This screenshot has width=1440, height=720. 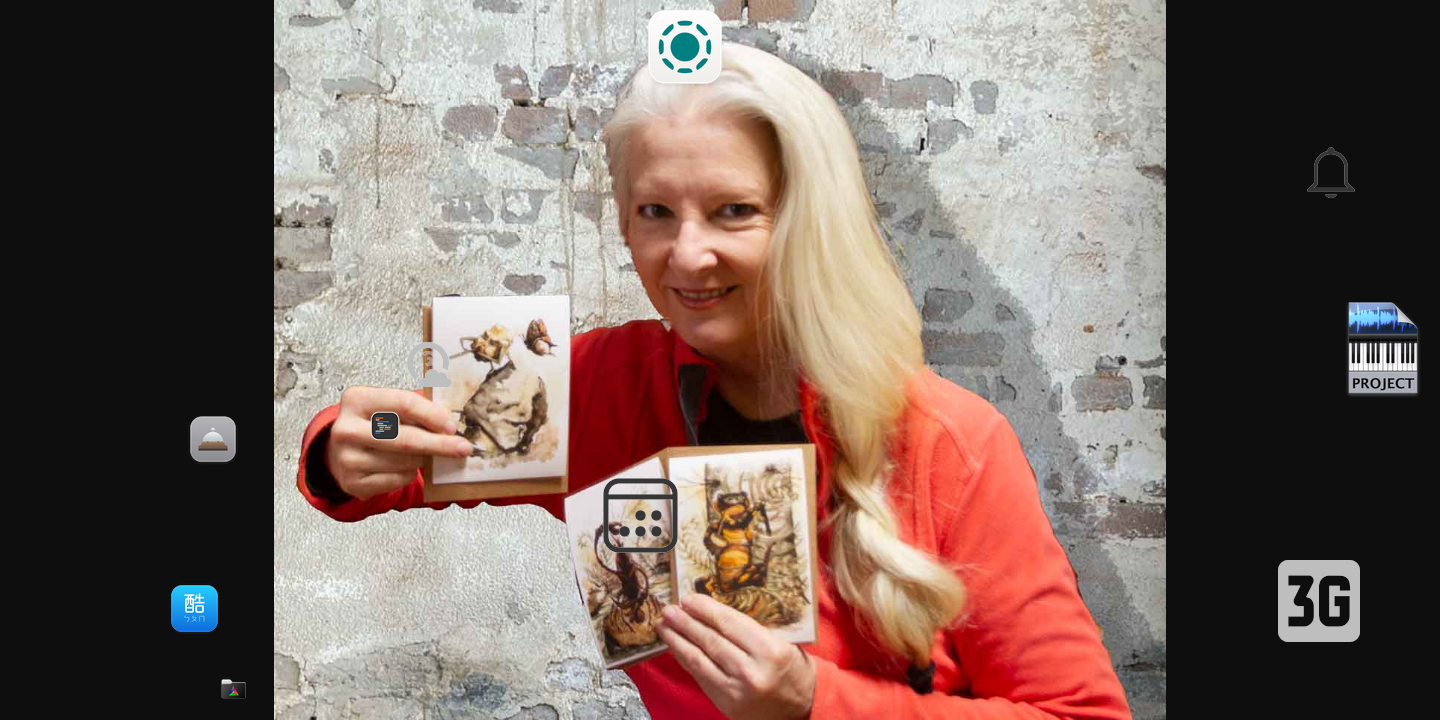 What do you see at coordinates (685, 47) in the screenshot?
I see `open LocalSend app for local file sharing` at bounding box center [685, 47].